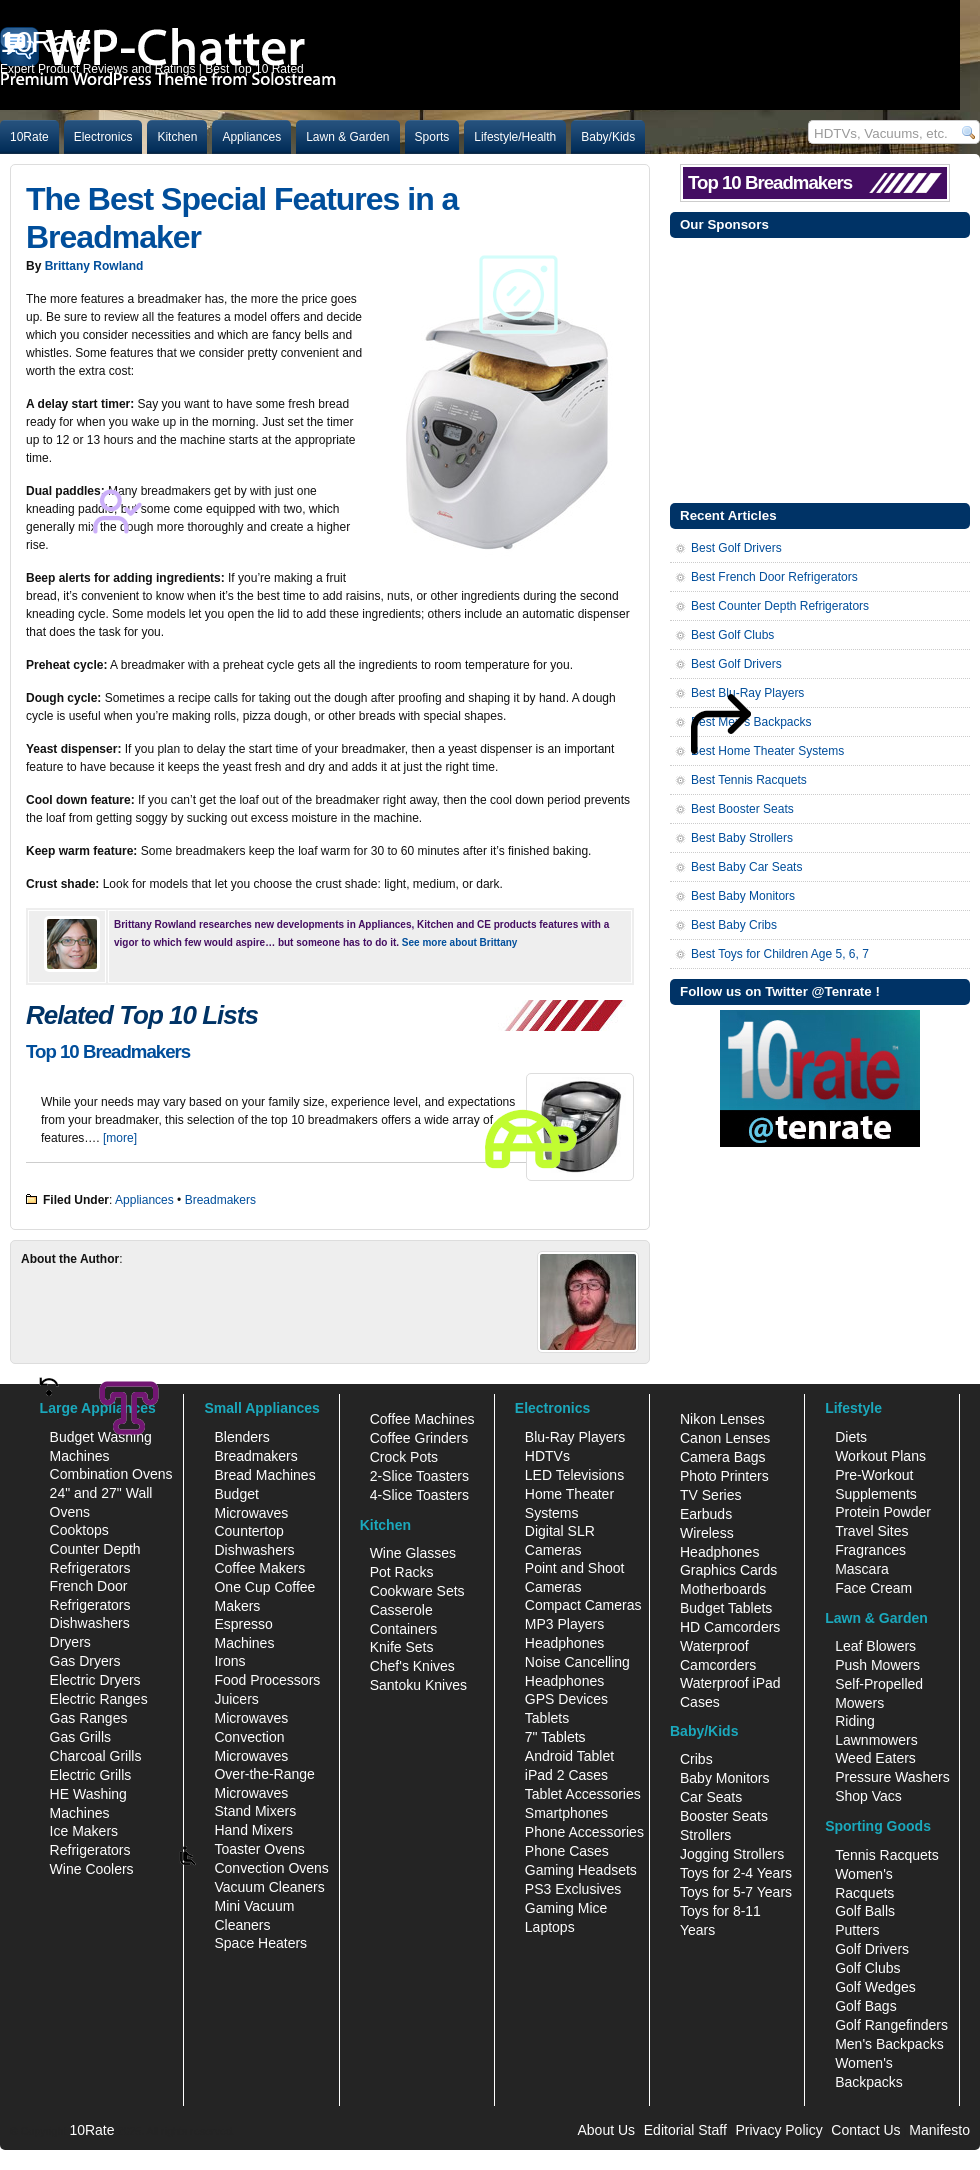  I want to click on step back to the previous line during debugging, so click(49, 1387).